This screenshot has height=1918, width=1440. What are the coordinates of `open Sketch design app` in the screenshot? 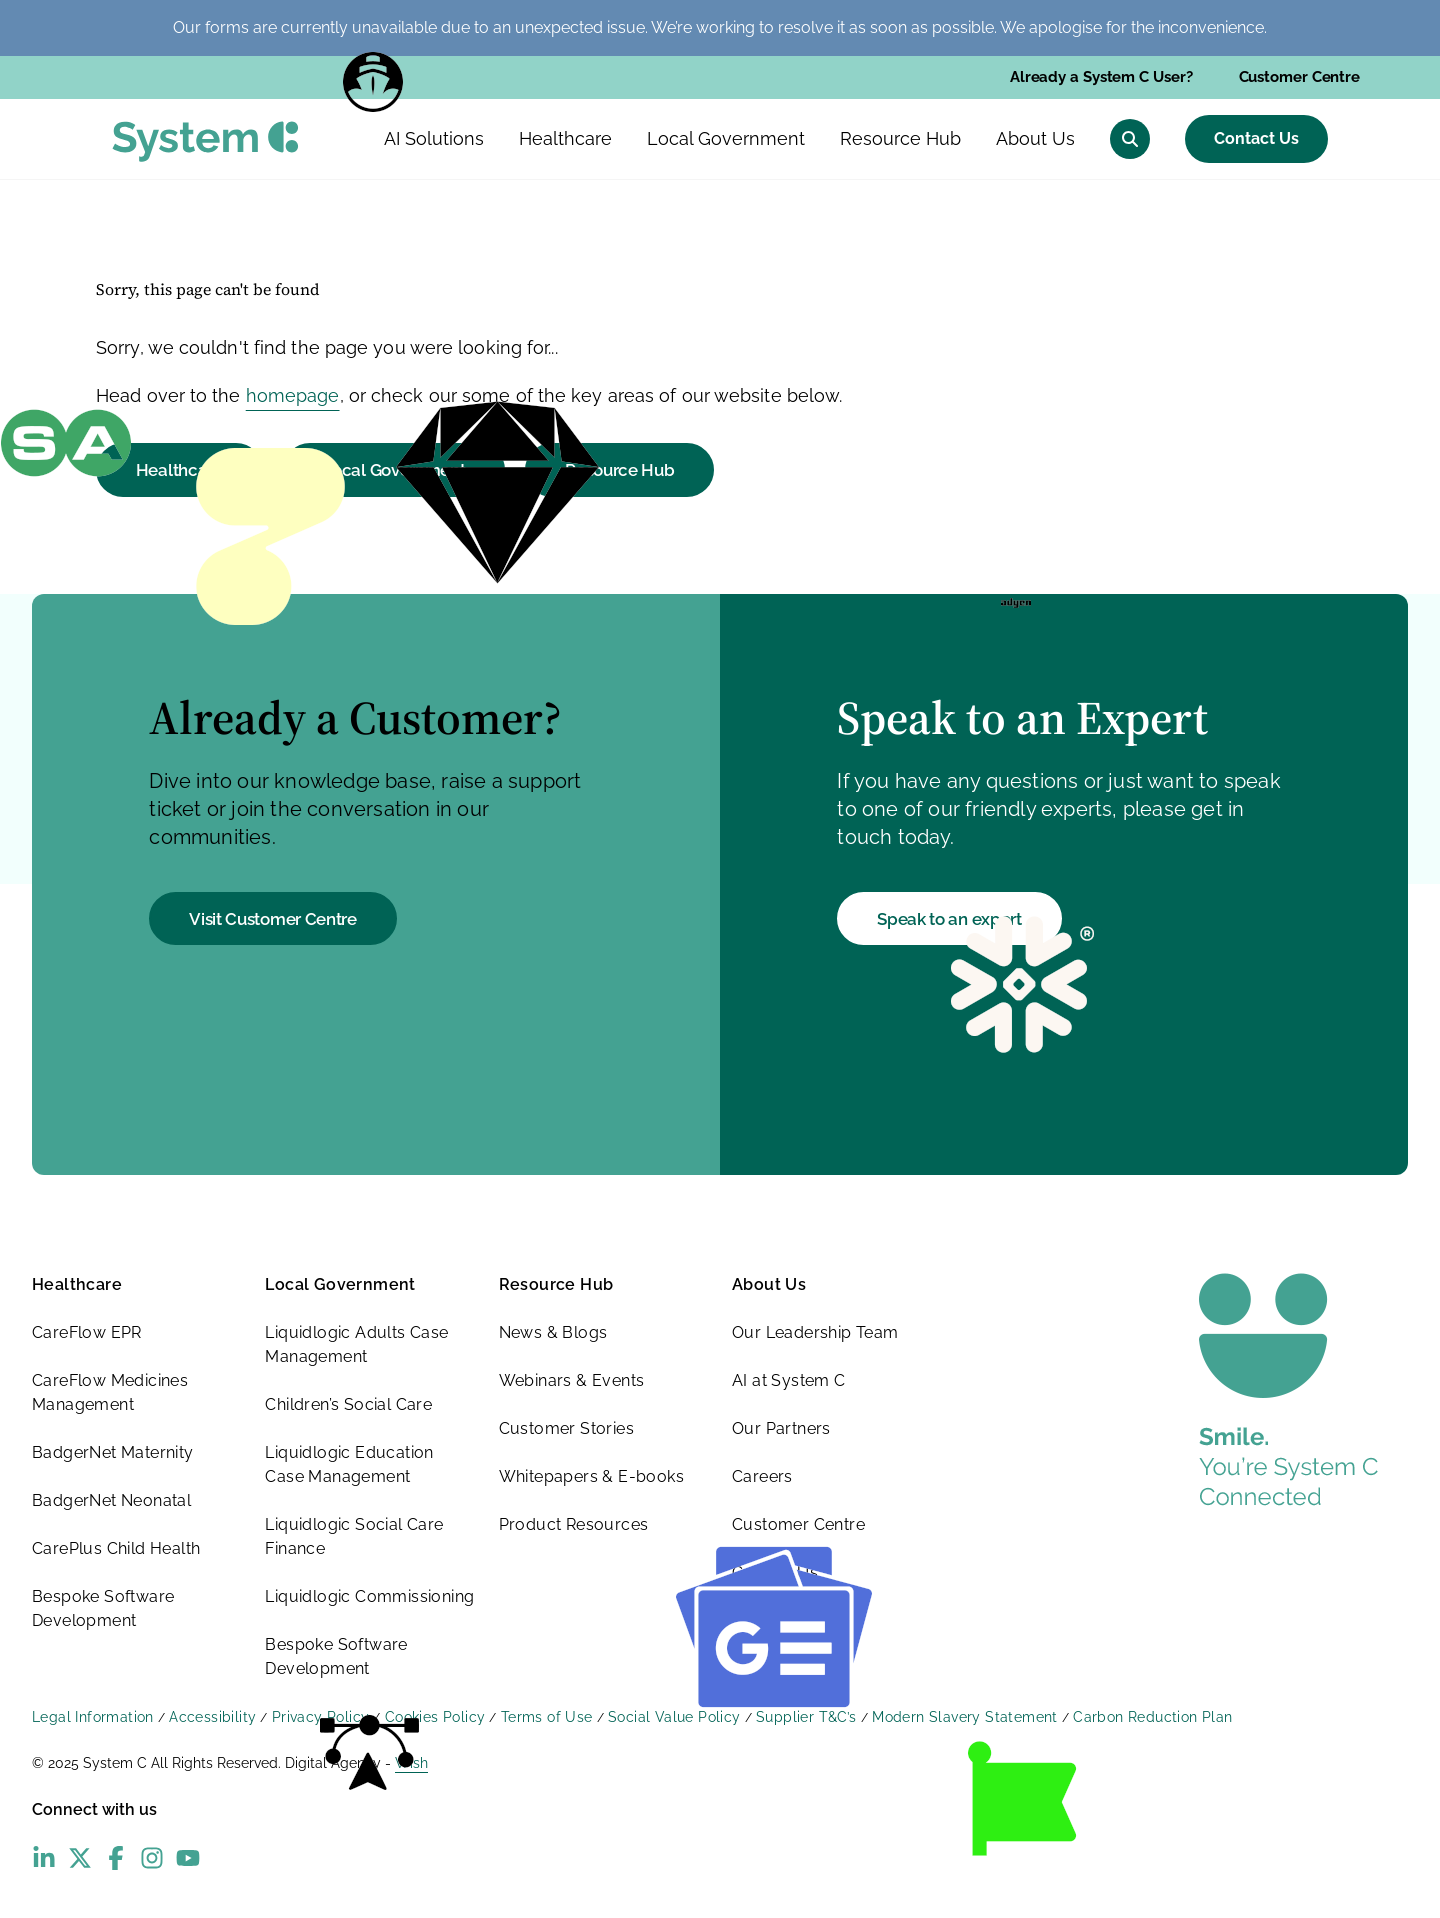 It's located at (497, 492).